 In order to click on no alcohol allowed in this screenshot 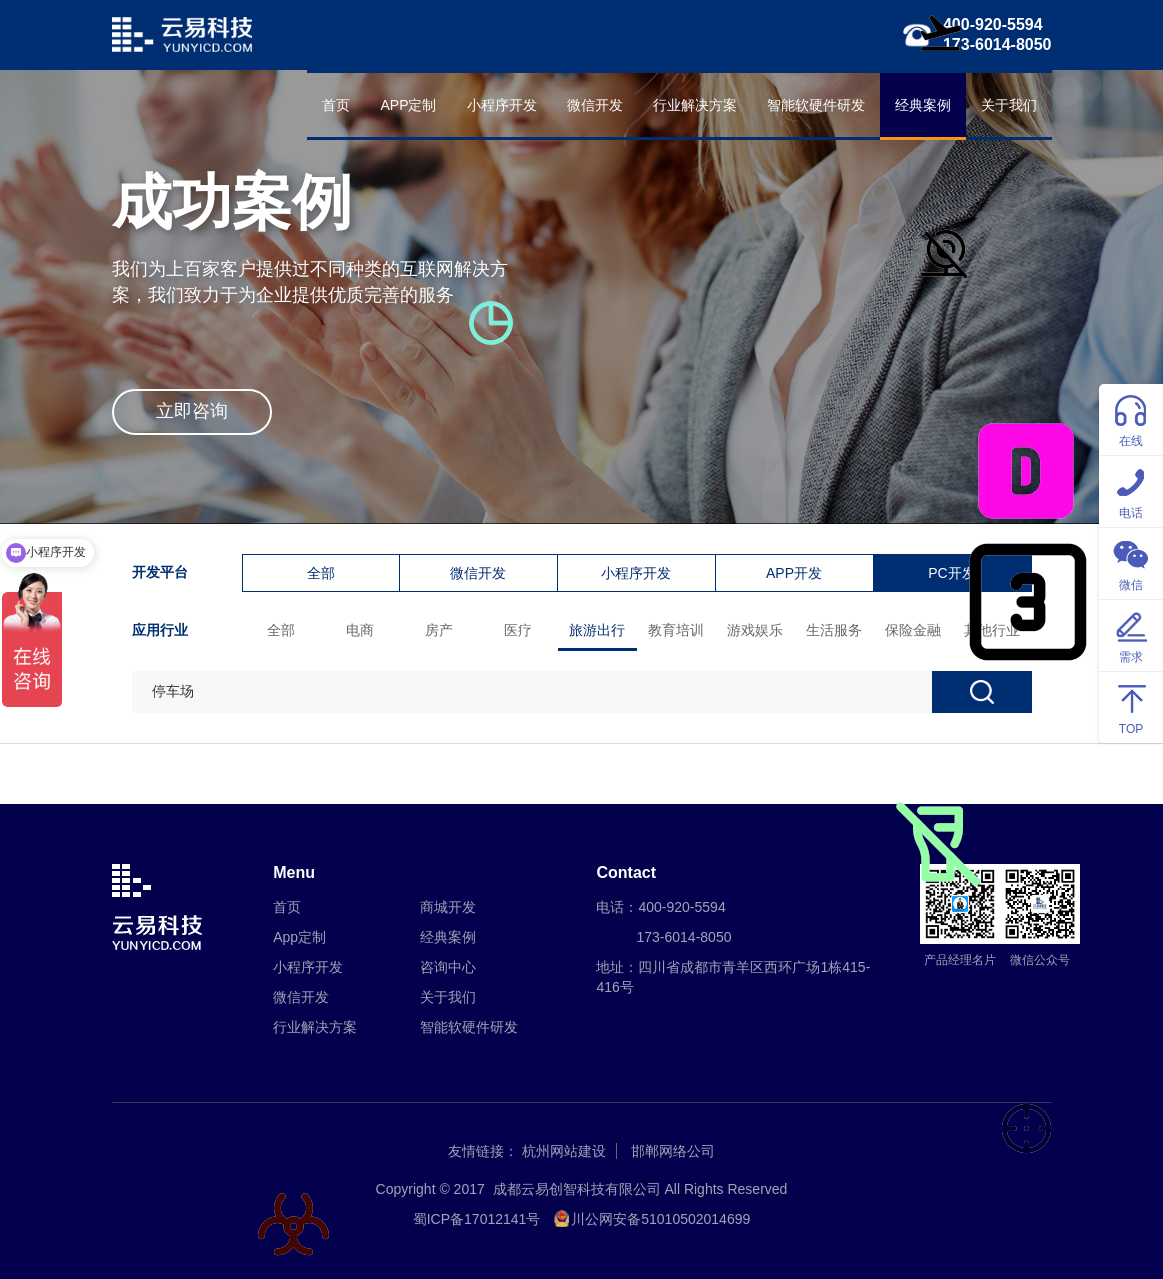, I will do `click(938, 844)`.